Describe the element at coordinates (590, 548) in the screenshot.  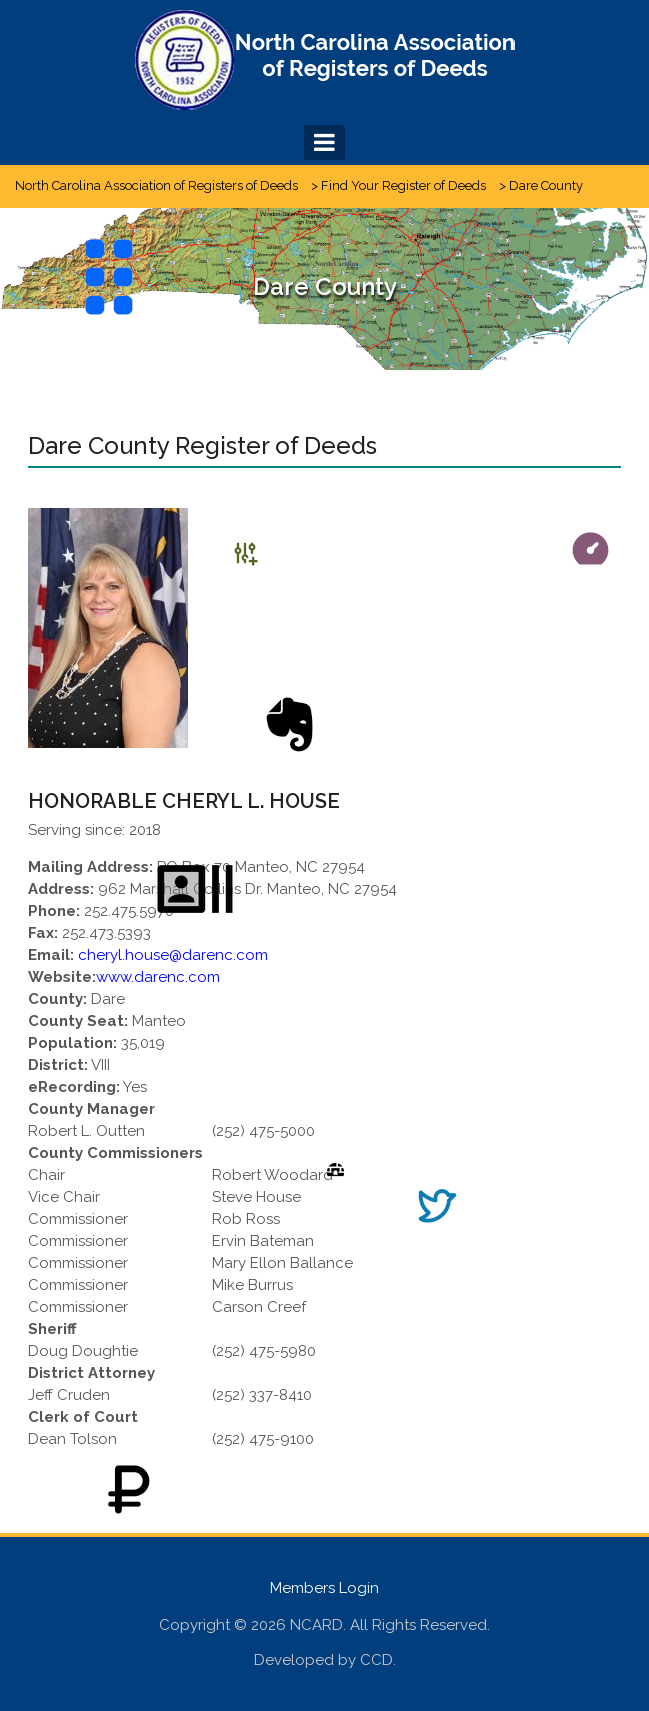
I see `access your dashboard overview` at that location.